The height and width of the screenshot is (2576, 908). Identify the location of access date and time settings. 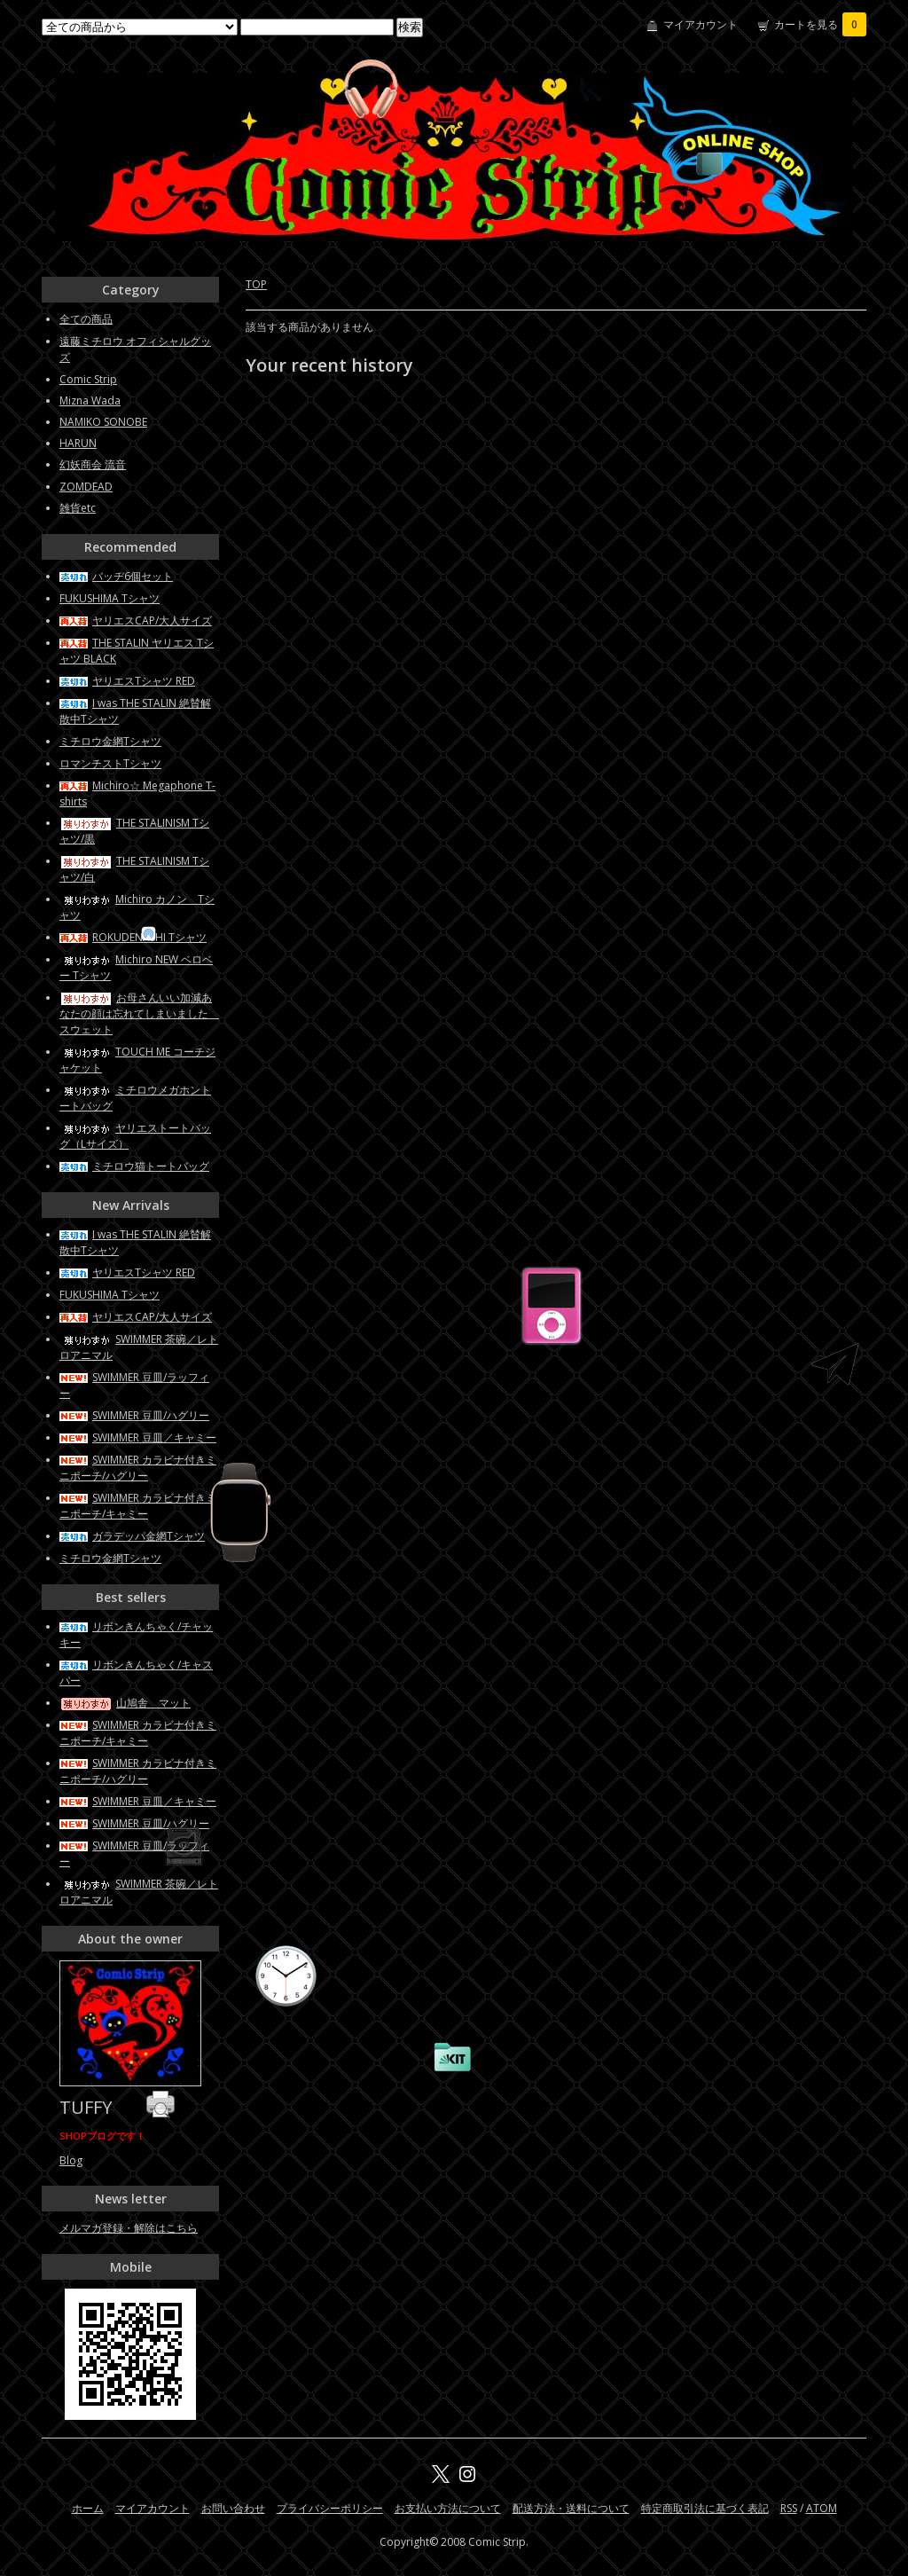
(286, 1975).